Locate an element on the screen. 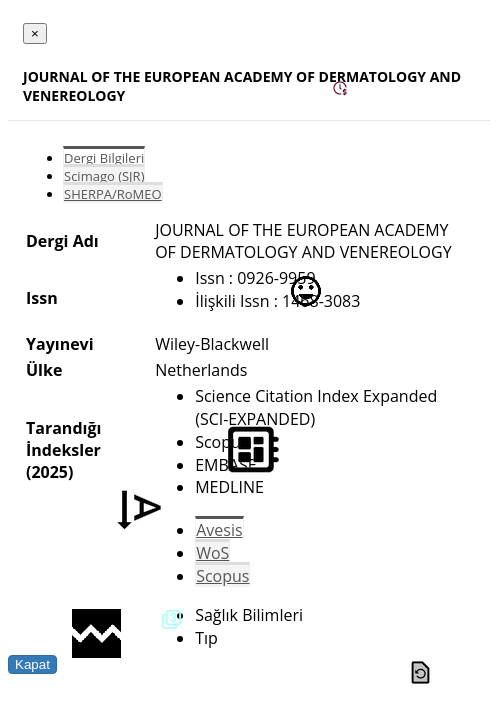 This screenshot has height=720, width=498. restore a previous version of a document is located at coordinates (420, 672).